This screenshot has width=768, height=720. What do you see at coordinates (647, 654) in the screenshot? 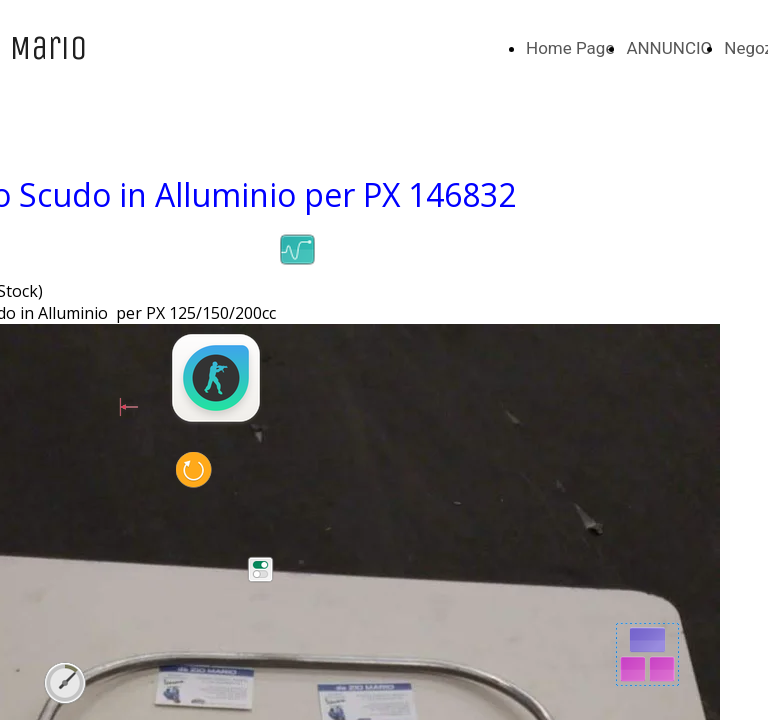
I see `select all items in the current view` at bounding box center [647, 654].